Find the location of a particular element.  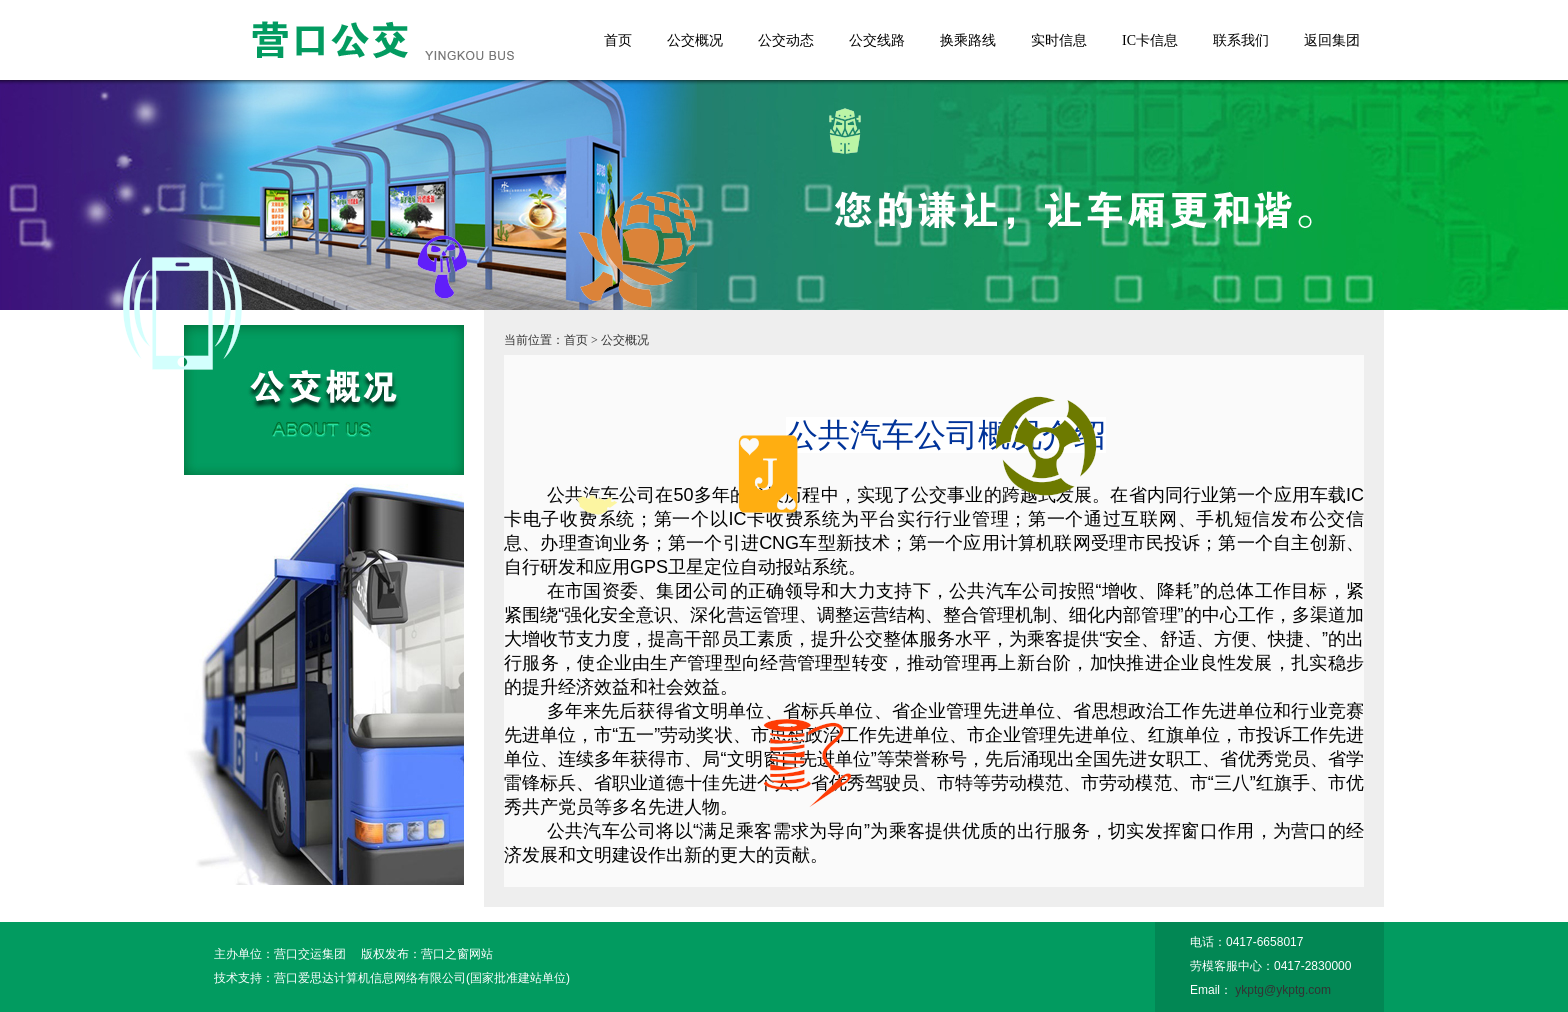

access sewing or crafting tools is located at coordinates (807, 759).